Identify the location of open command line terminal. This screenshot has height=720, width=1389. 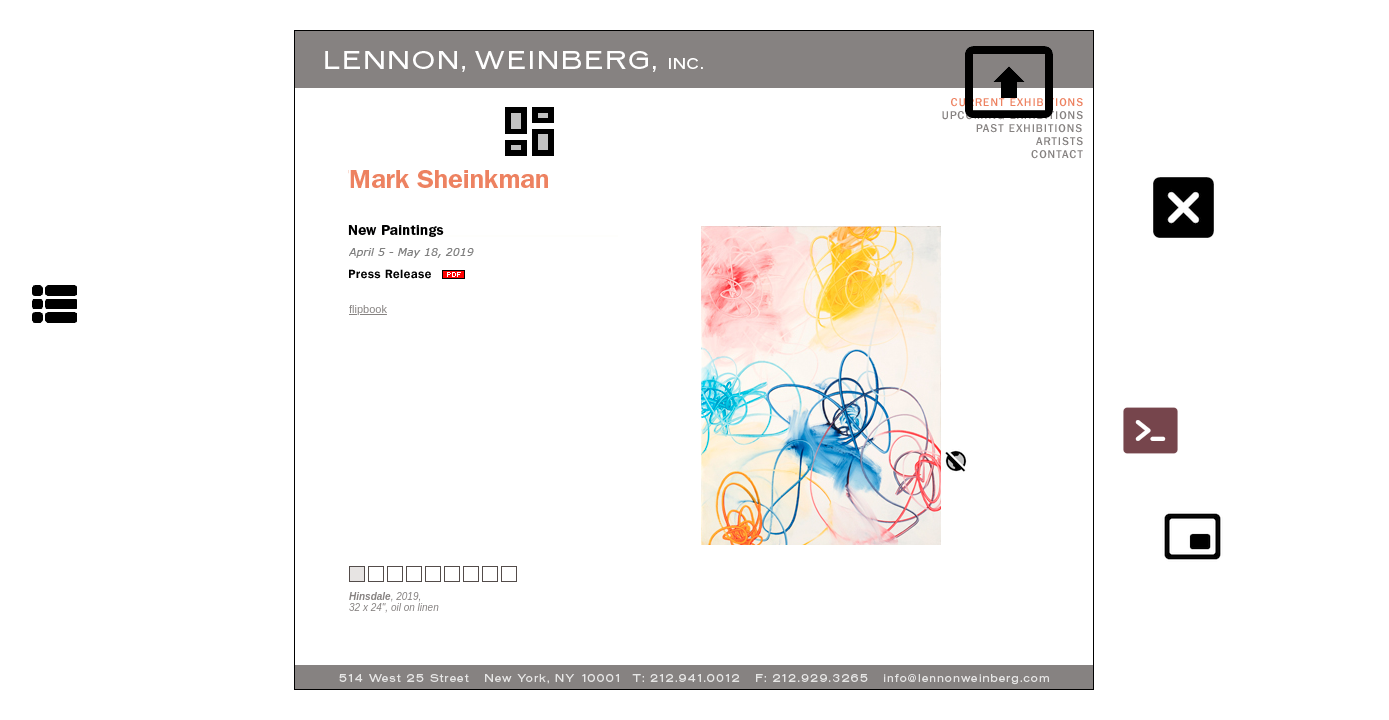
(1150, 430).